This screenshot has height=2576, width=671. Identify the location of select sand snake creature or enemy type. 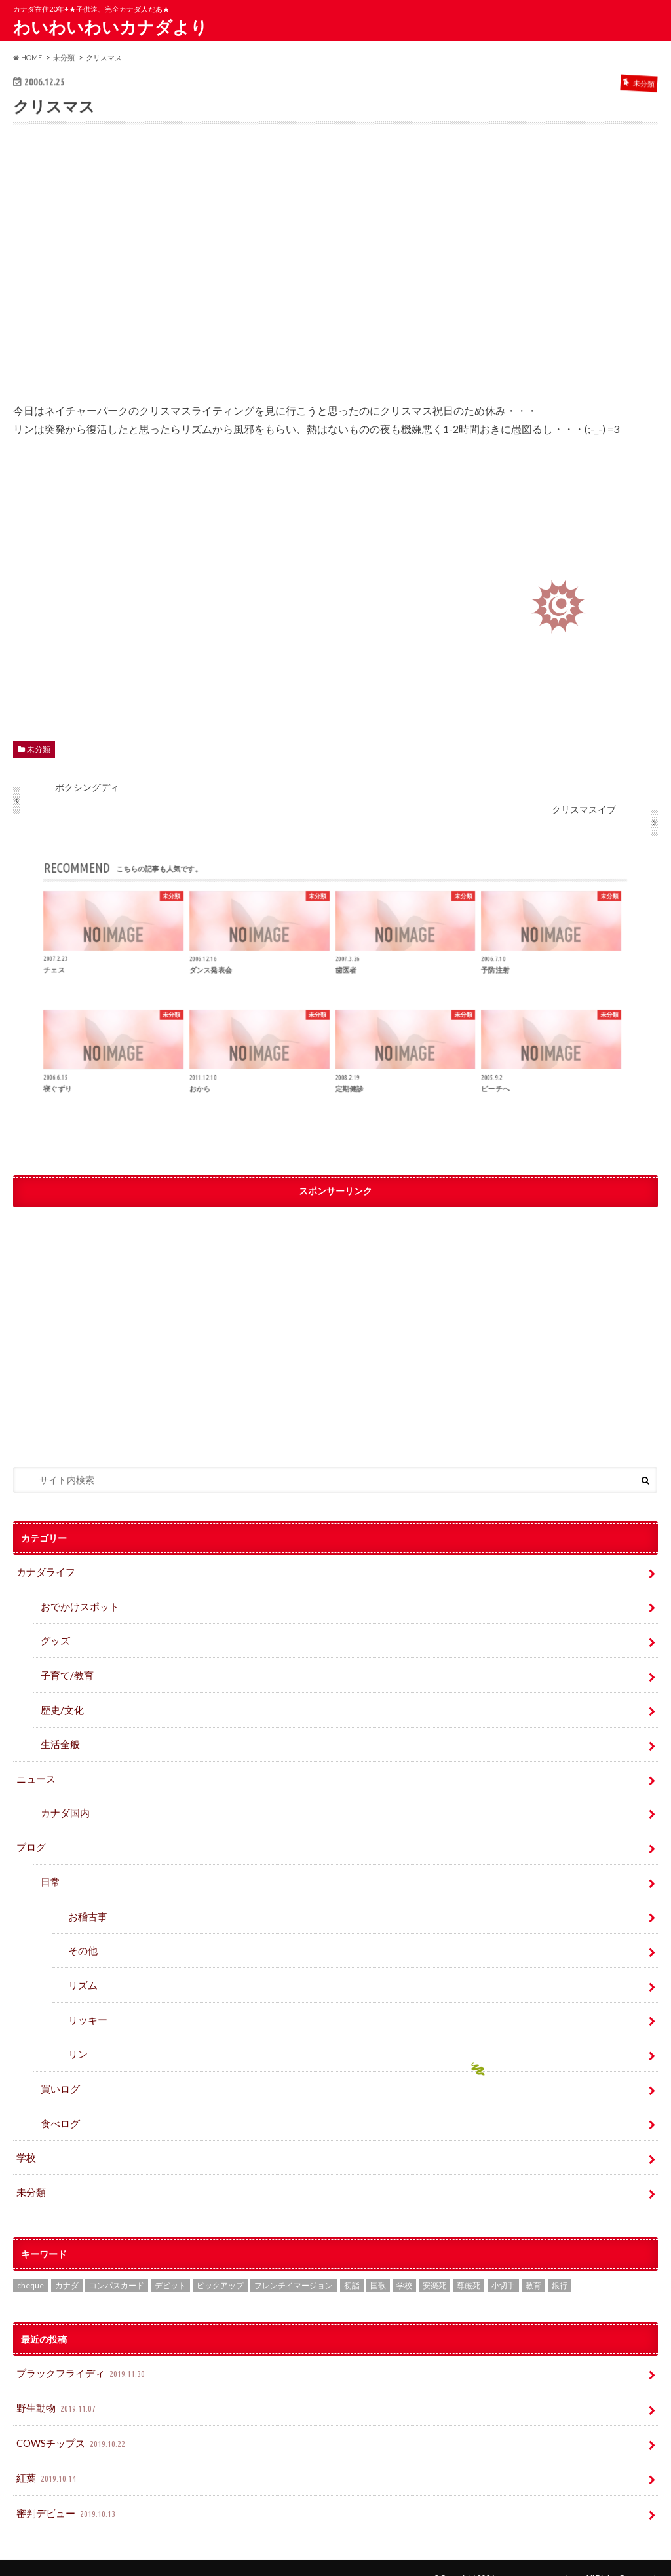
(478, 2069).